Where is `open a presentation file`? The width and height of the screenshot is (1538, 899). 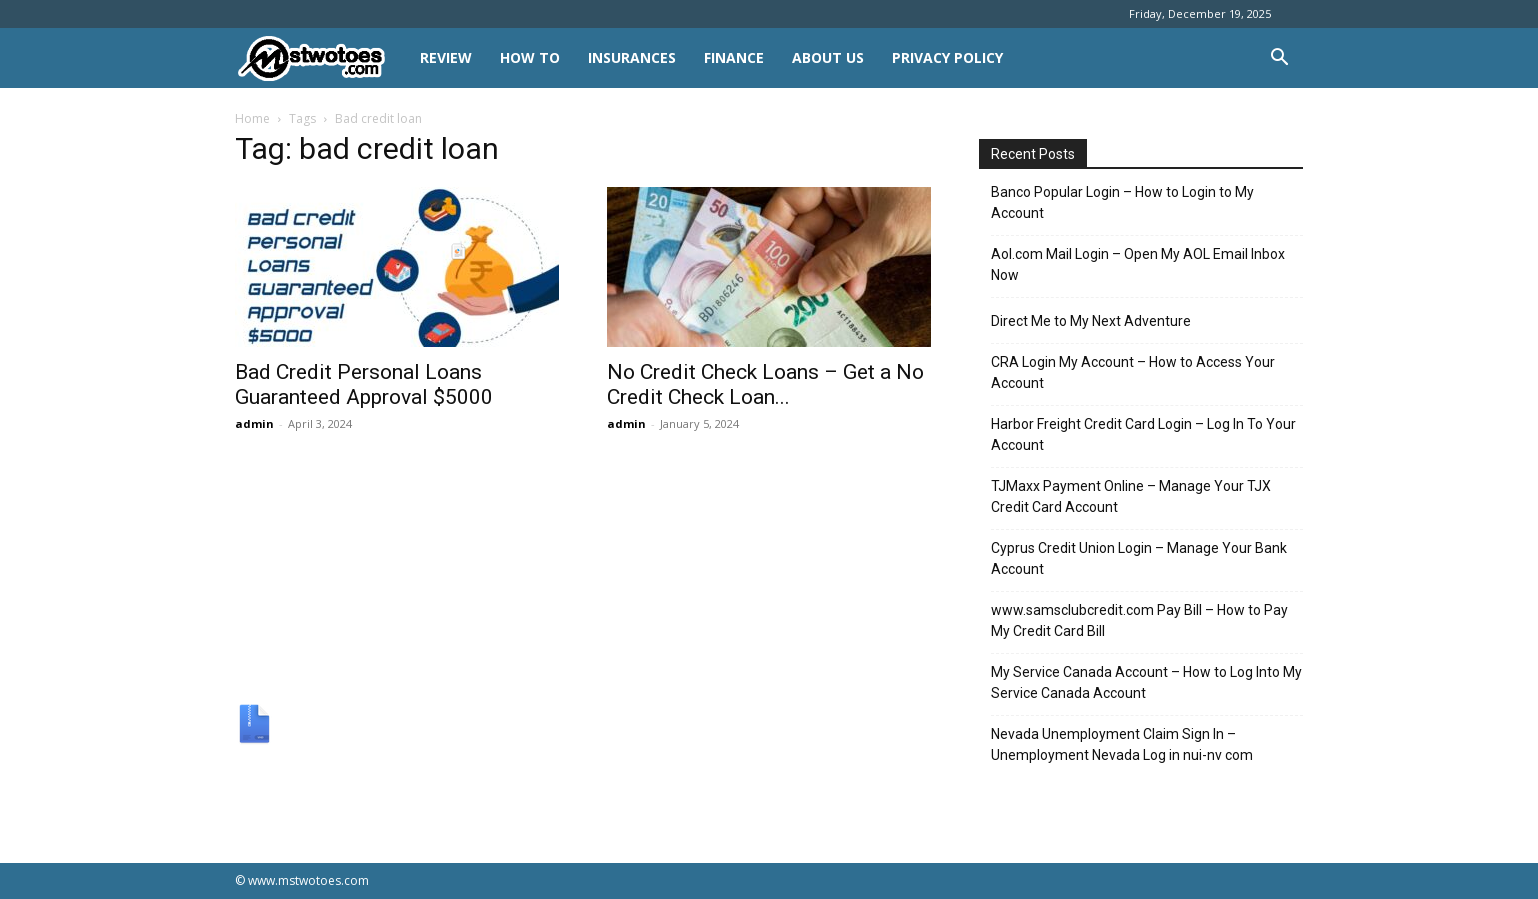
open a presentation file is located at coordinates (458, 251).